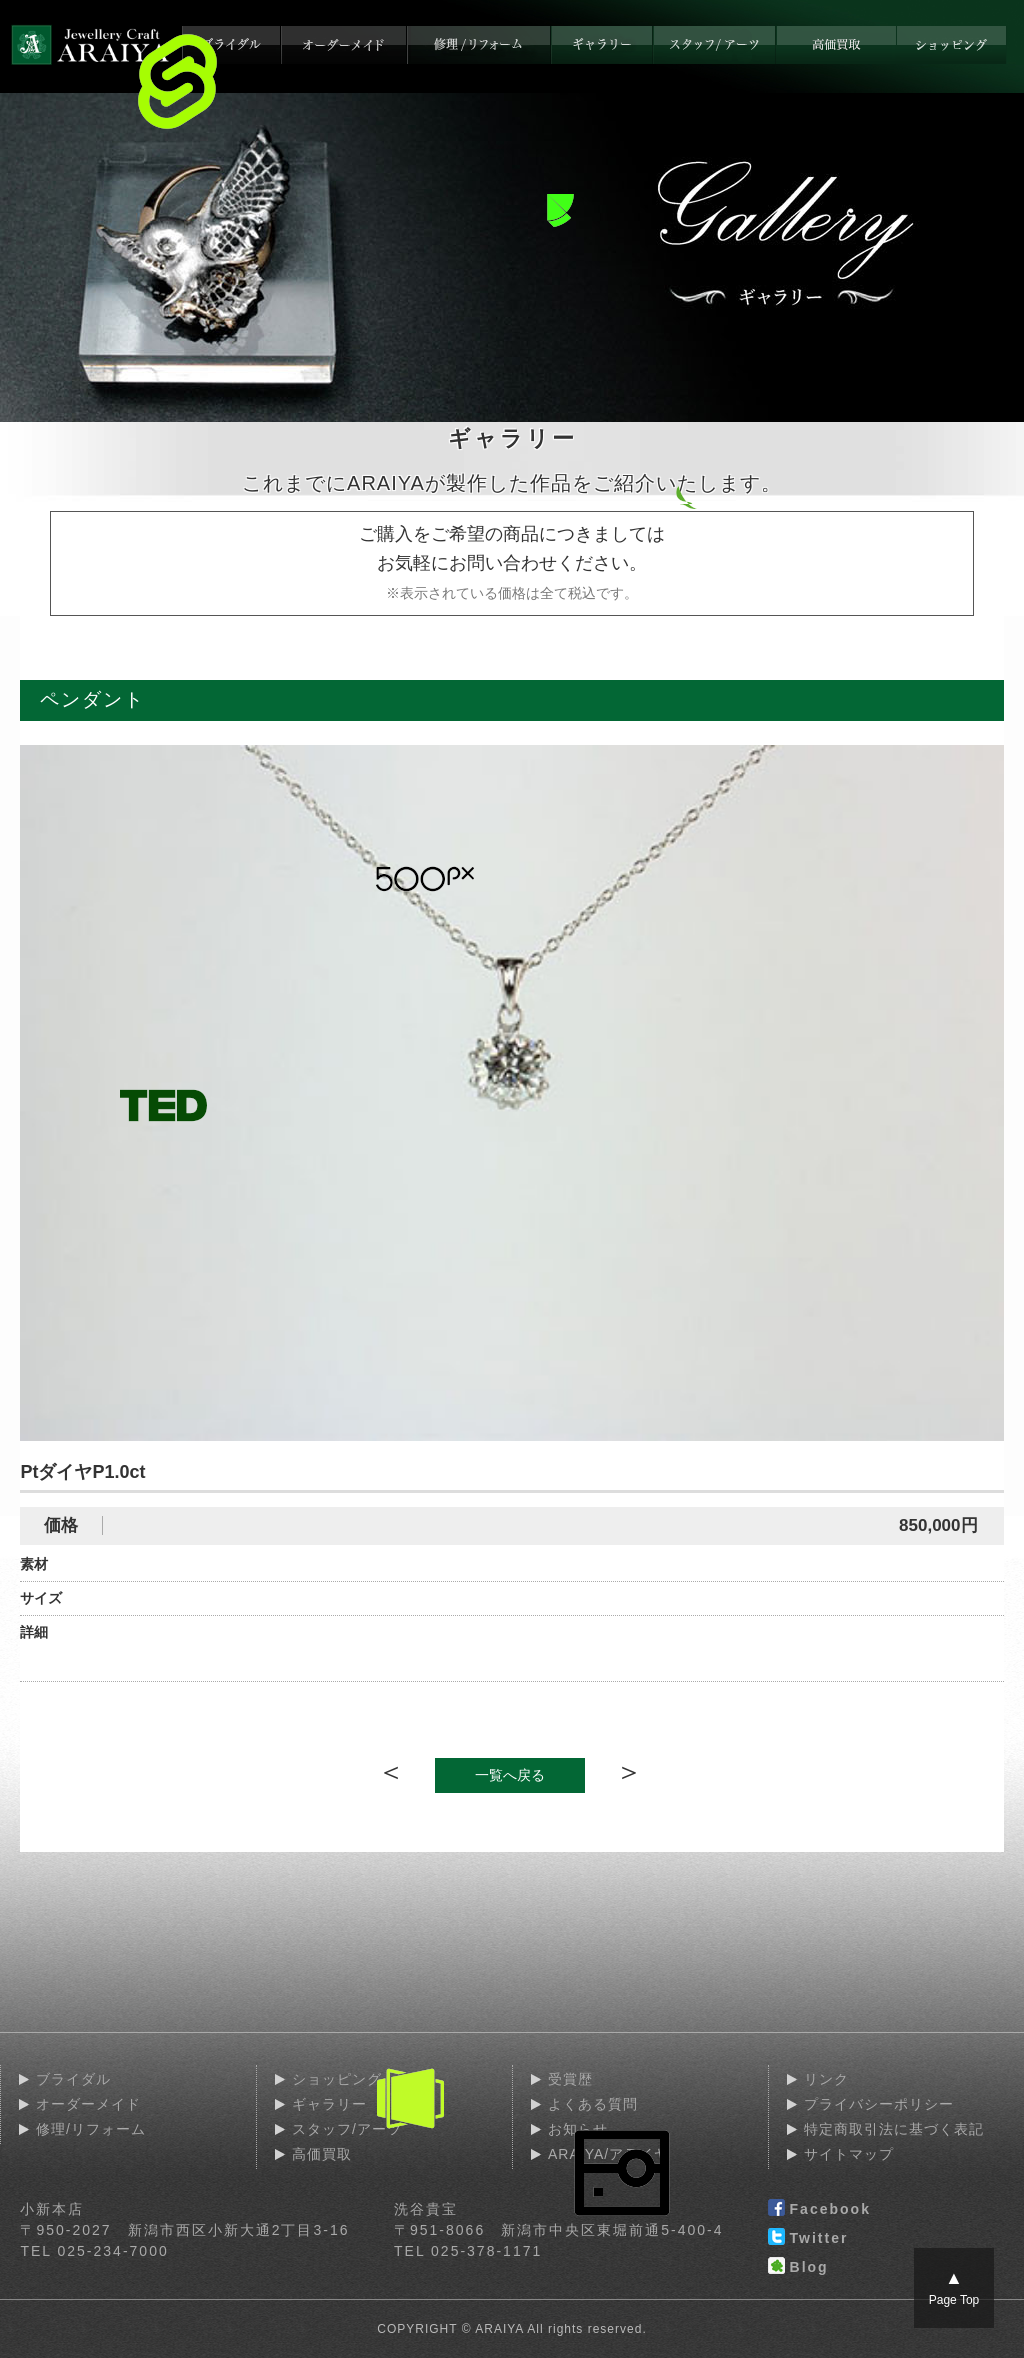 The width and height of the screenshot is (1024, 2358). Describe the element at coordinates (425, 879) in the screenshot. I see `open the 500px photography platform` at that location.